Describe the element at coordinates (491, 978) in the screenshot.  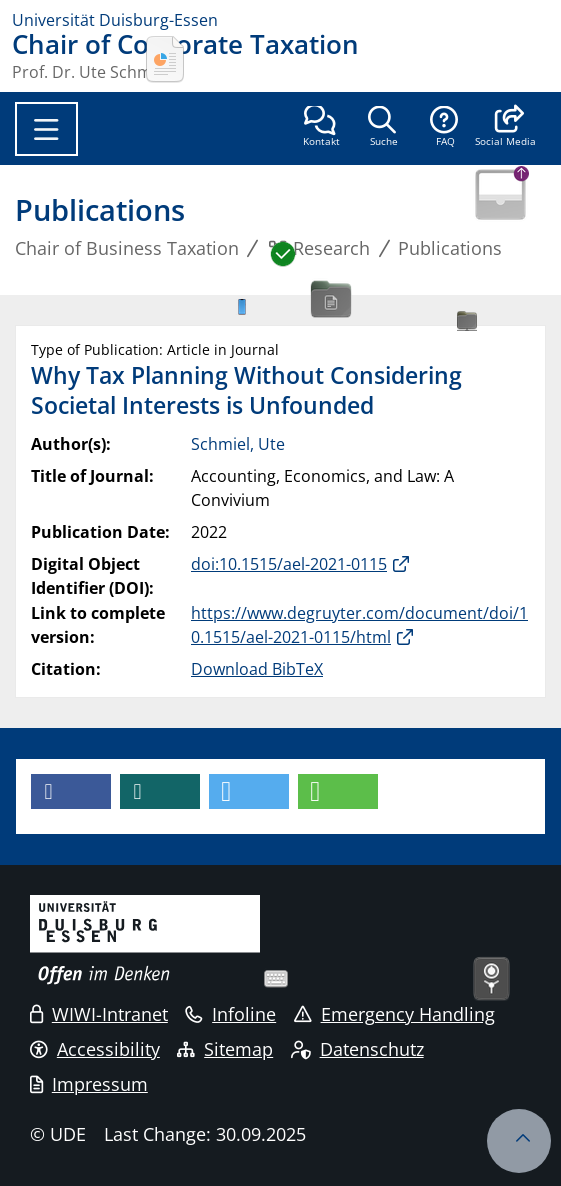
I see `open déjà dup backup application` at that location.